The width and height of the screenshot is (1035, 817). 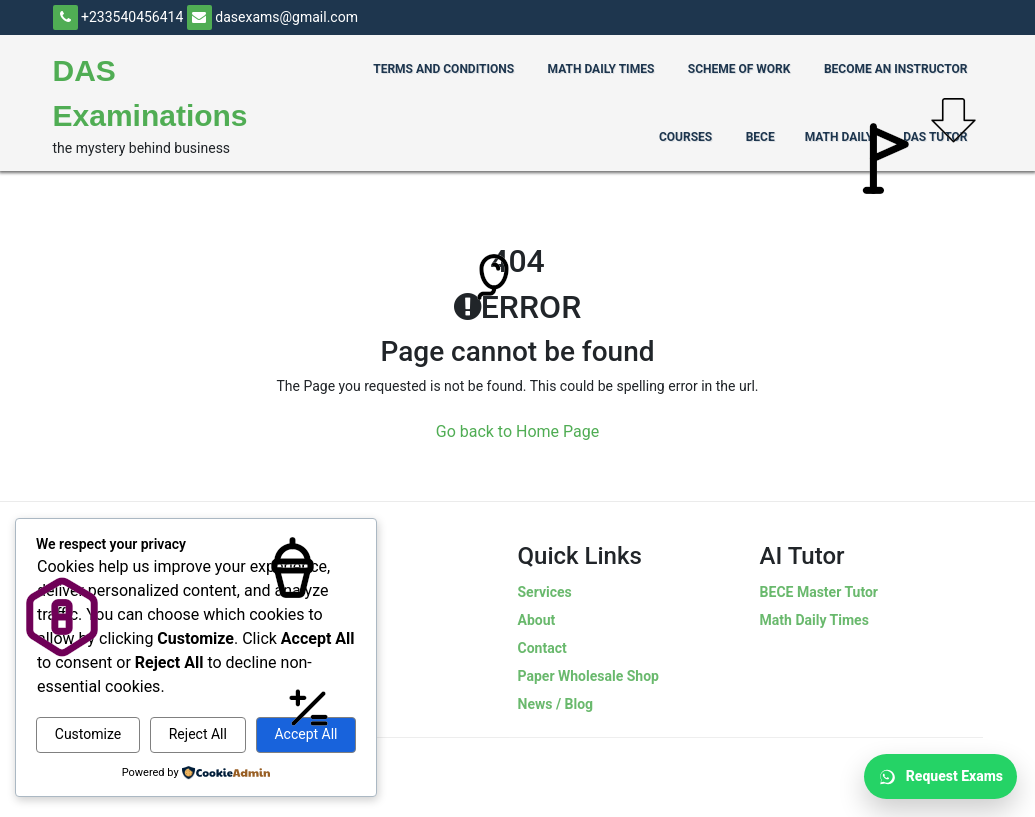 What do you see at coordinates (292, 567) in the screenshot?
I see `browse smoothie or milkshake options` at bounding box center [292, 567].